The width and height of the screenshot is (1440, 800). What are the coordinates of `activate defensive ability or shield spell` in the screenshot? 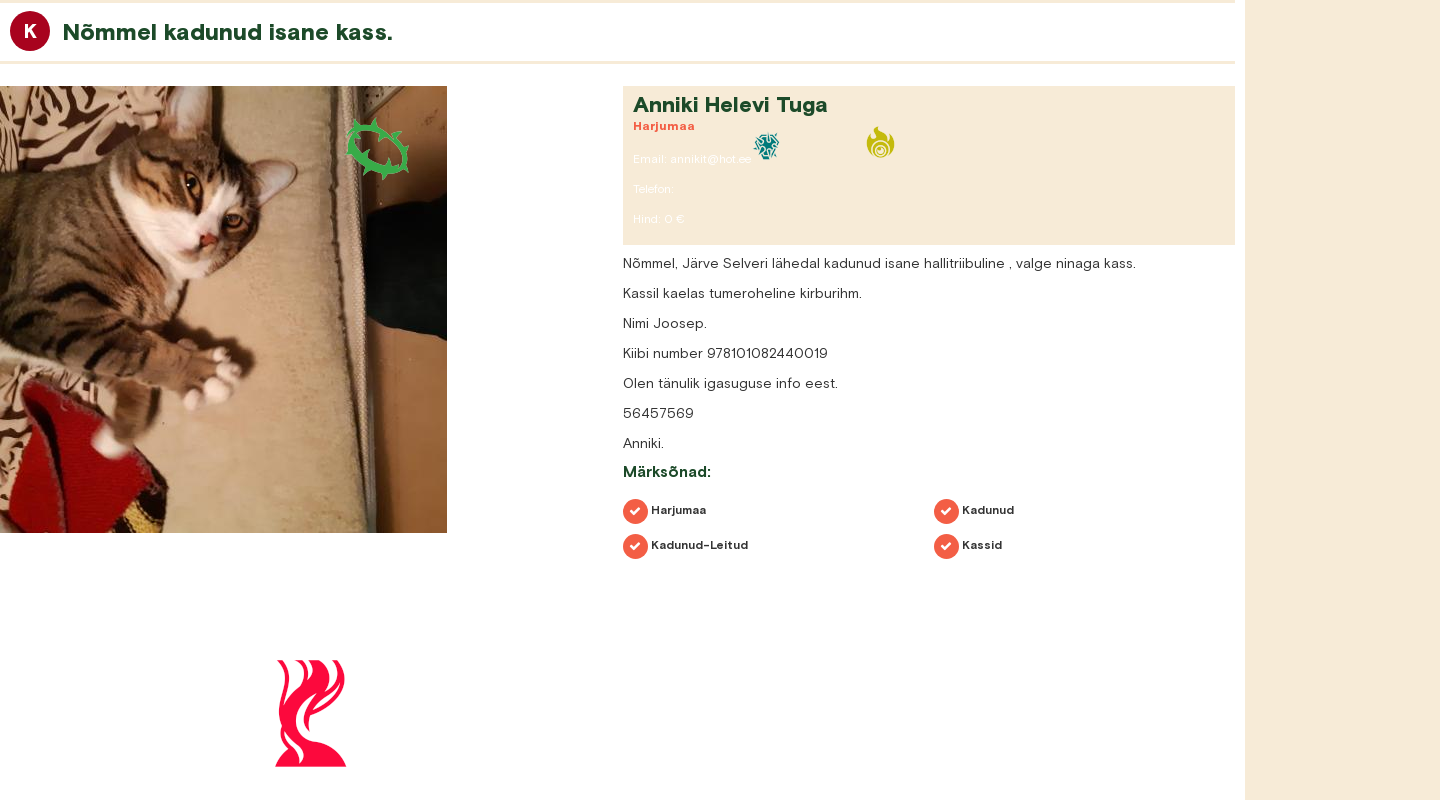 It's located at (767, 146).